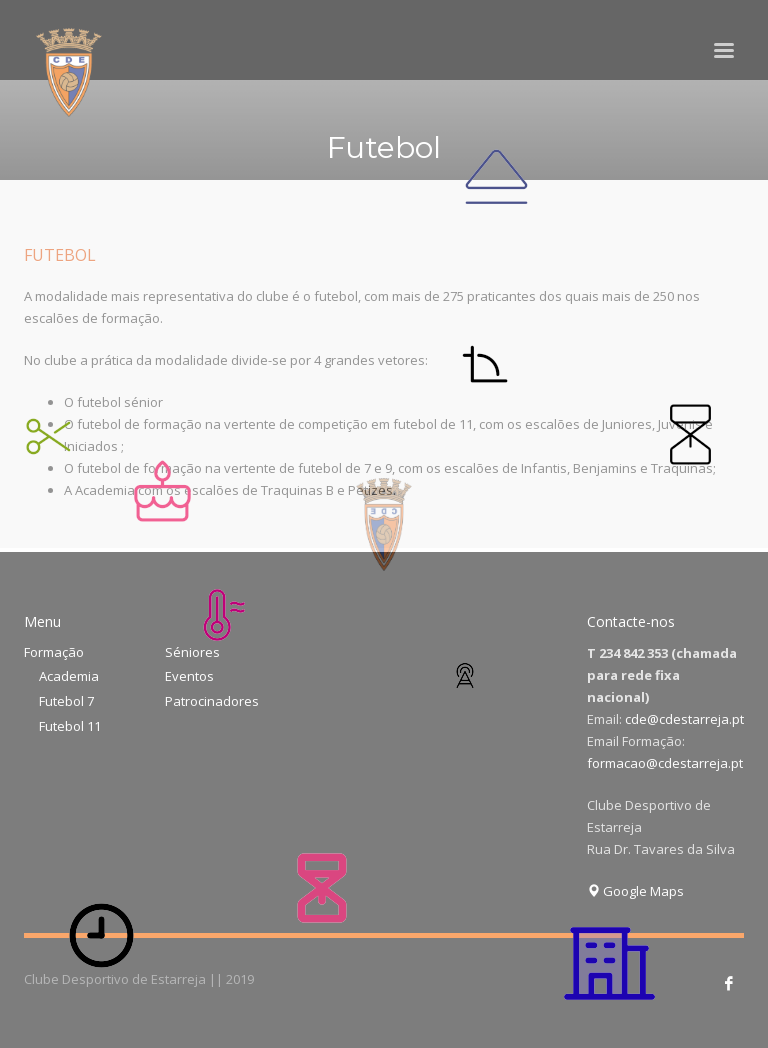  Describe the element at coordinates (47, 436) in the screenshot. I see `cut selected content` at that location.